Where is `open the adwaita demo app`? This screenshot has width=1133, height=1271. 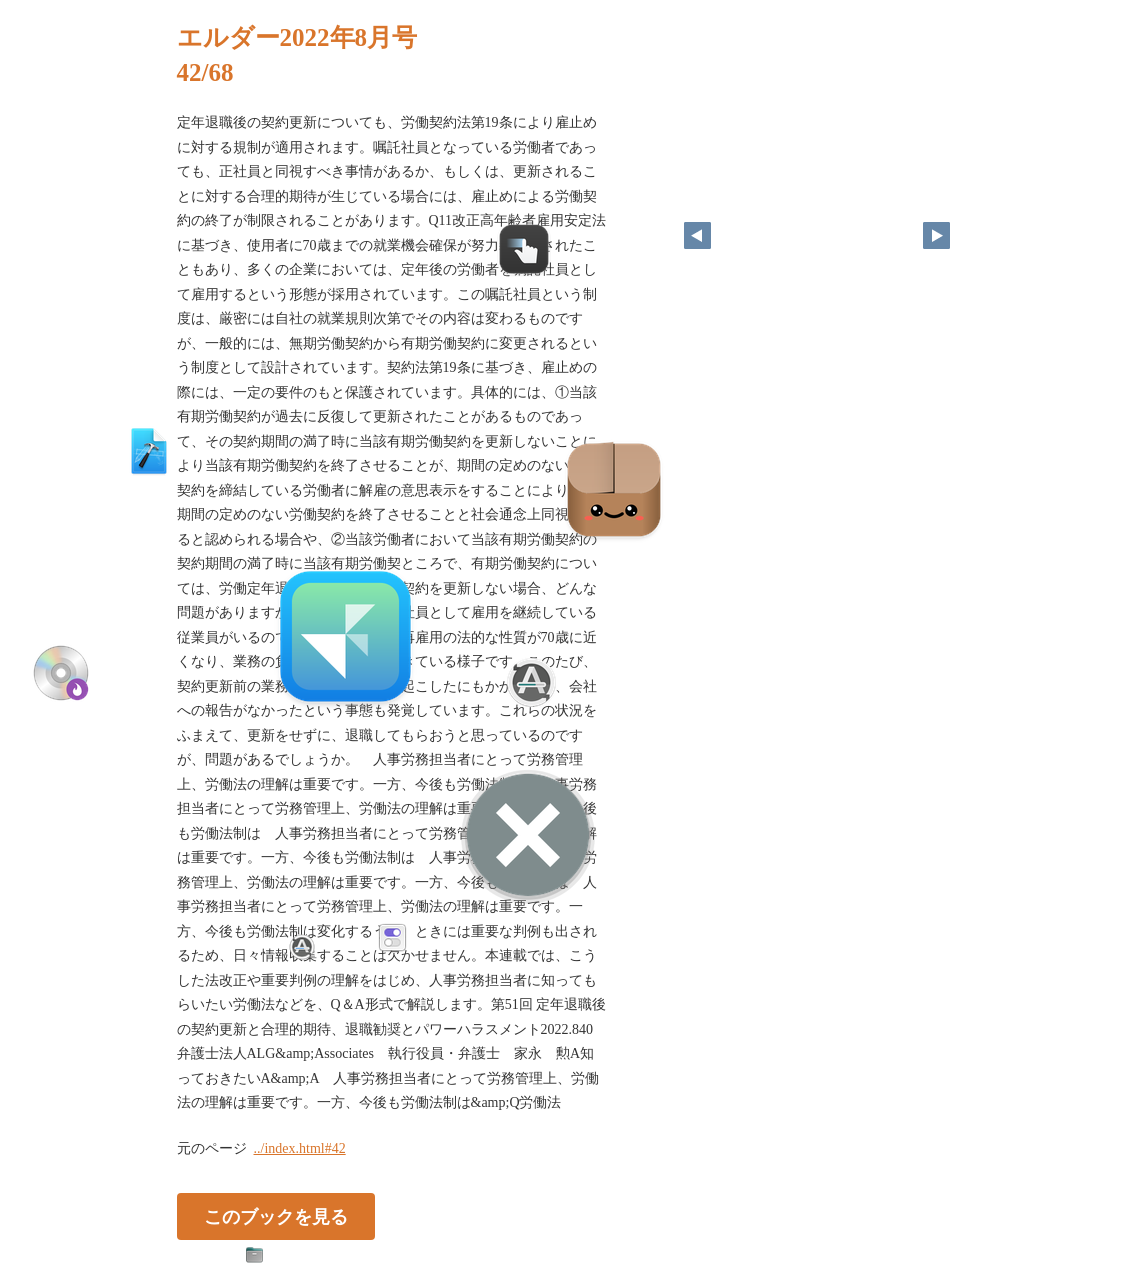 open the adwaita demo app is located at coordinates (345, 636).